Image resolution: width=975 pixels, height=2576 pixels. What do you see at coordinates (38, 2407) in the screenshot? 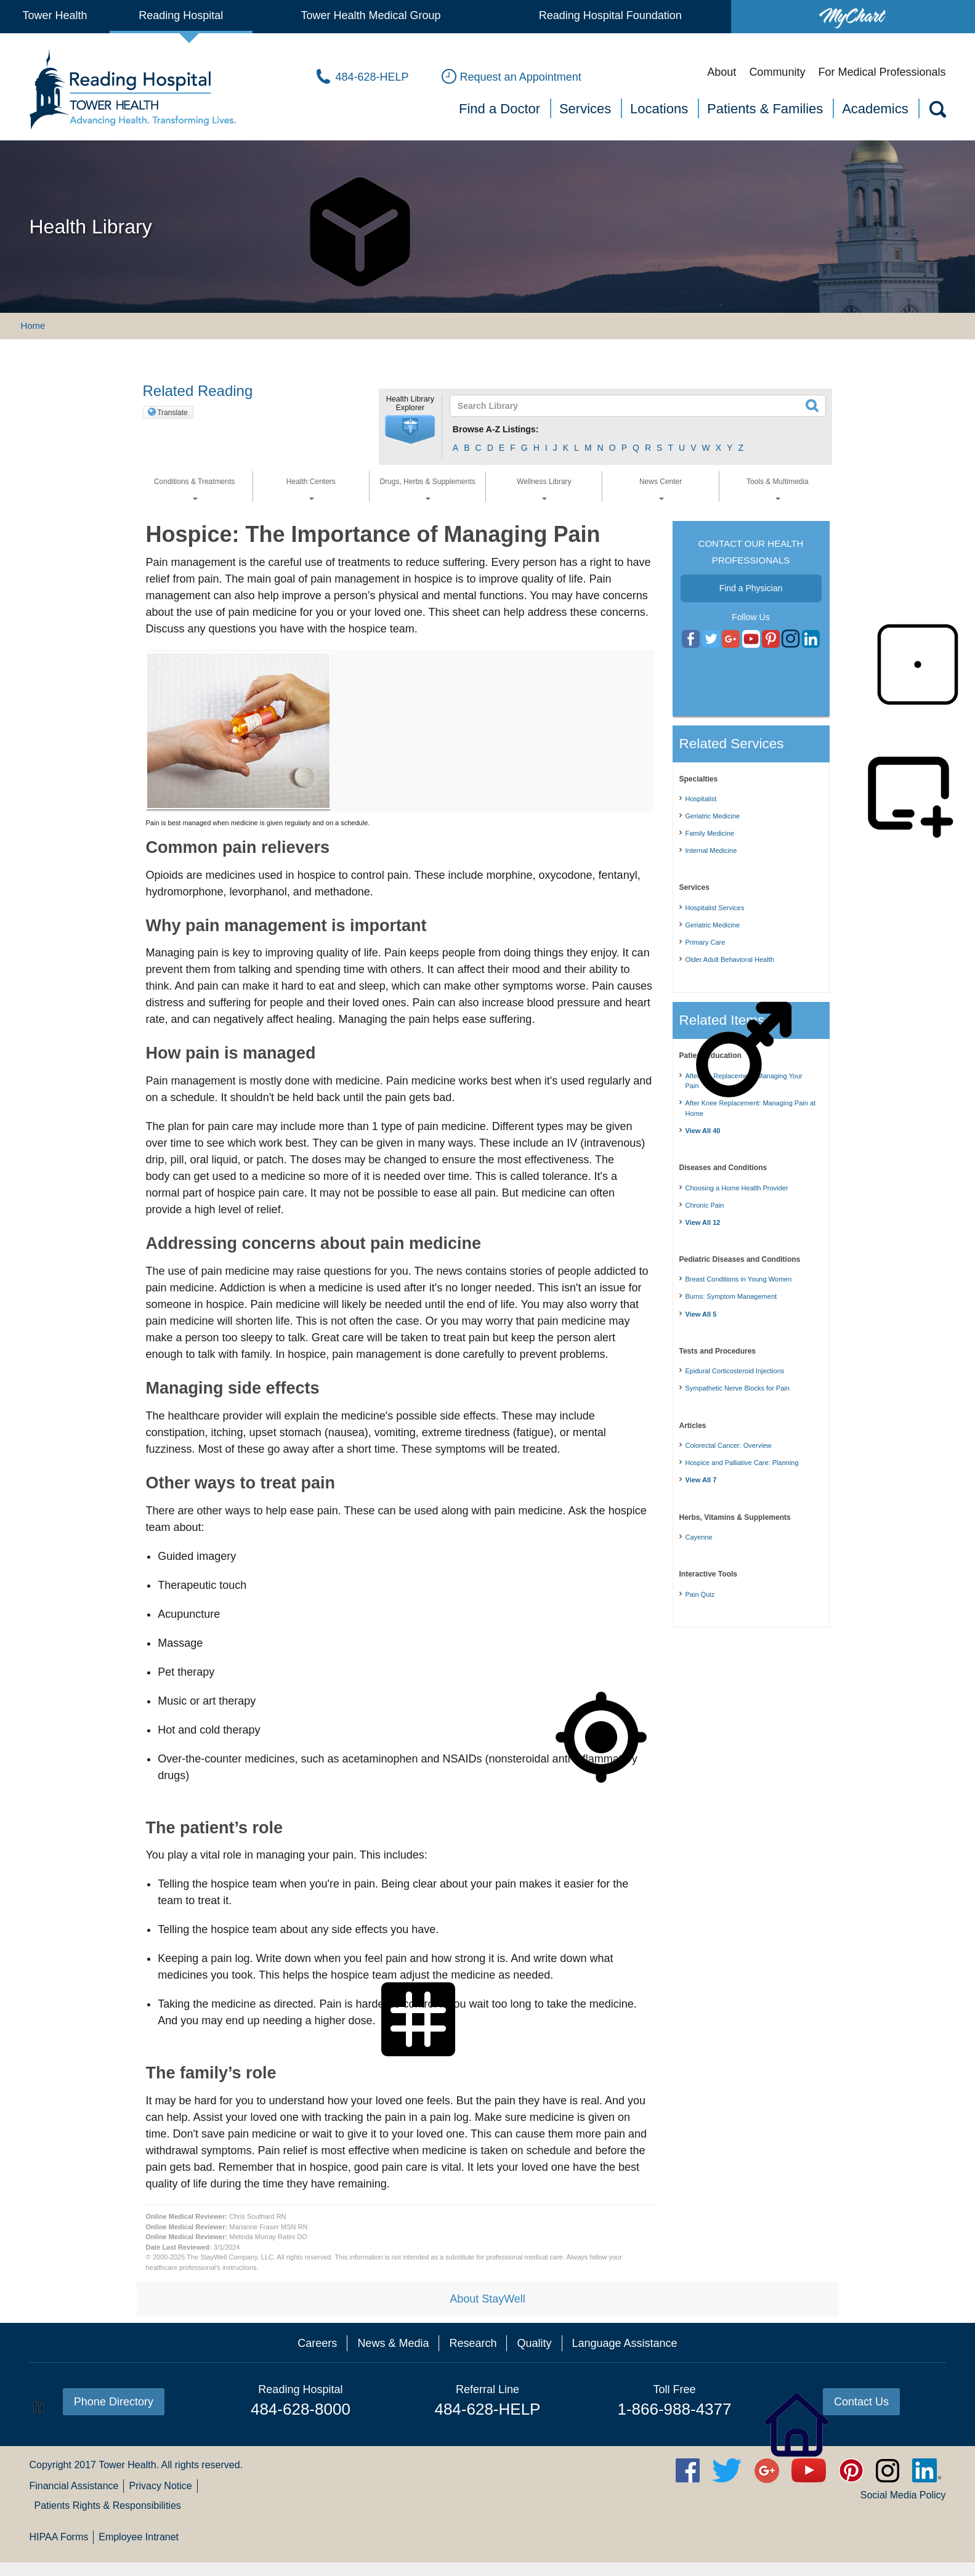
I see `access compressed or archived files` at bounding box center [38, 2407].